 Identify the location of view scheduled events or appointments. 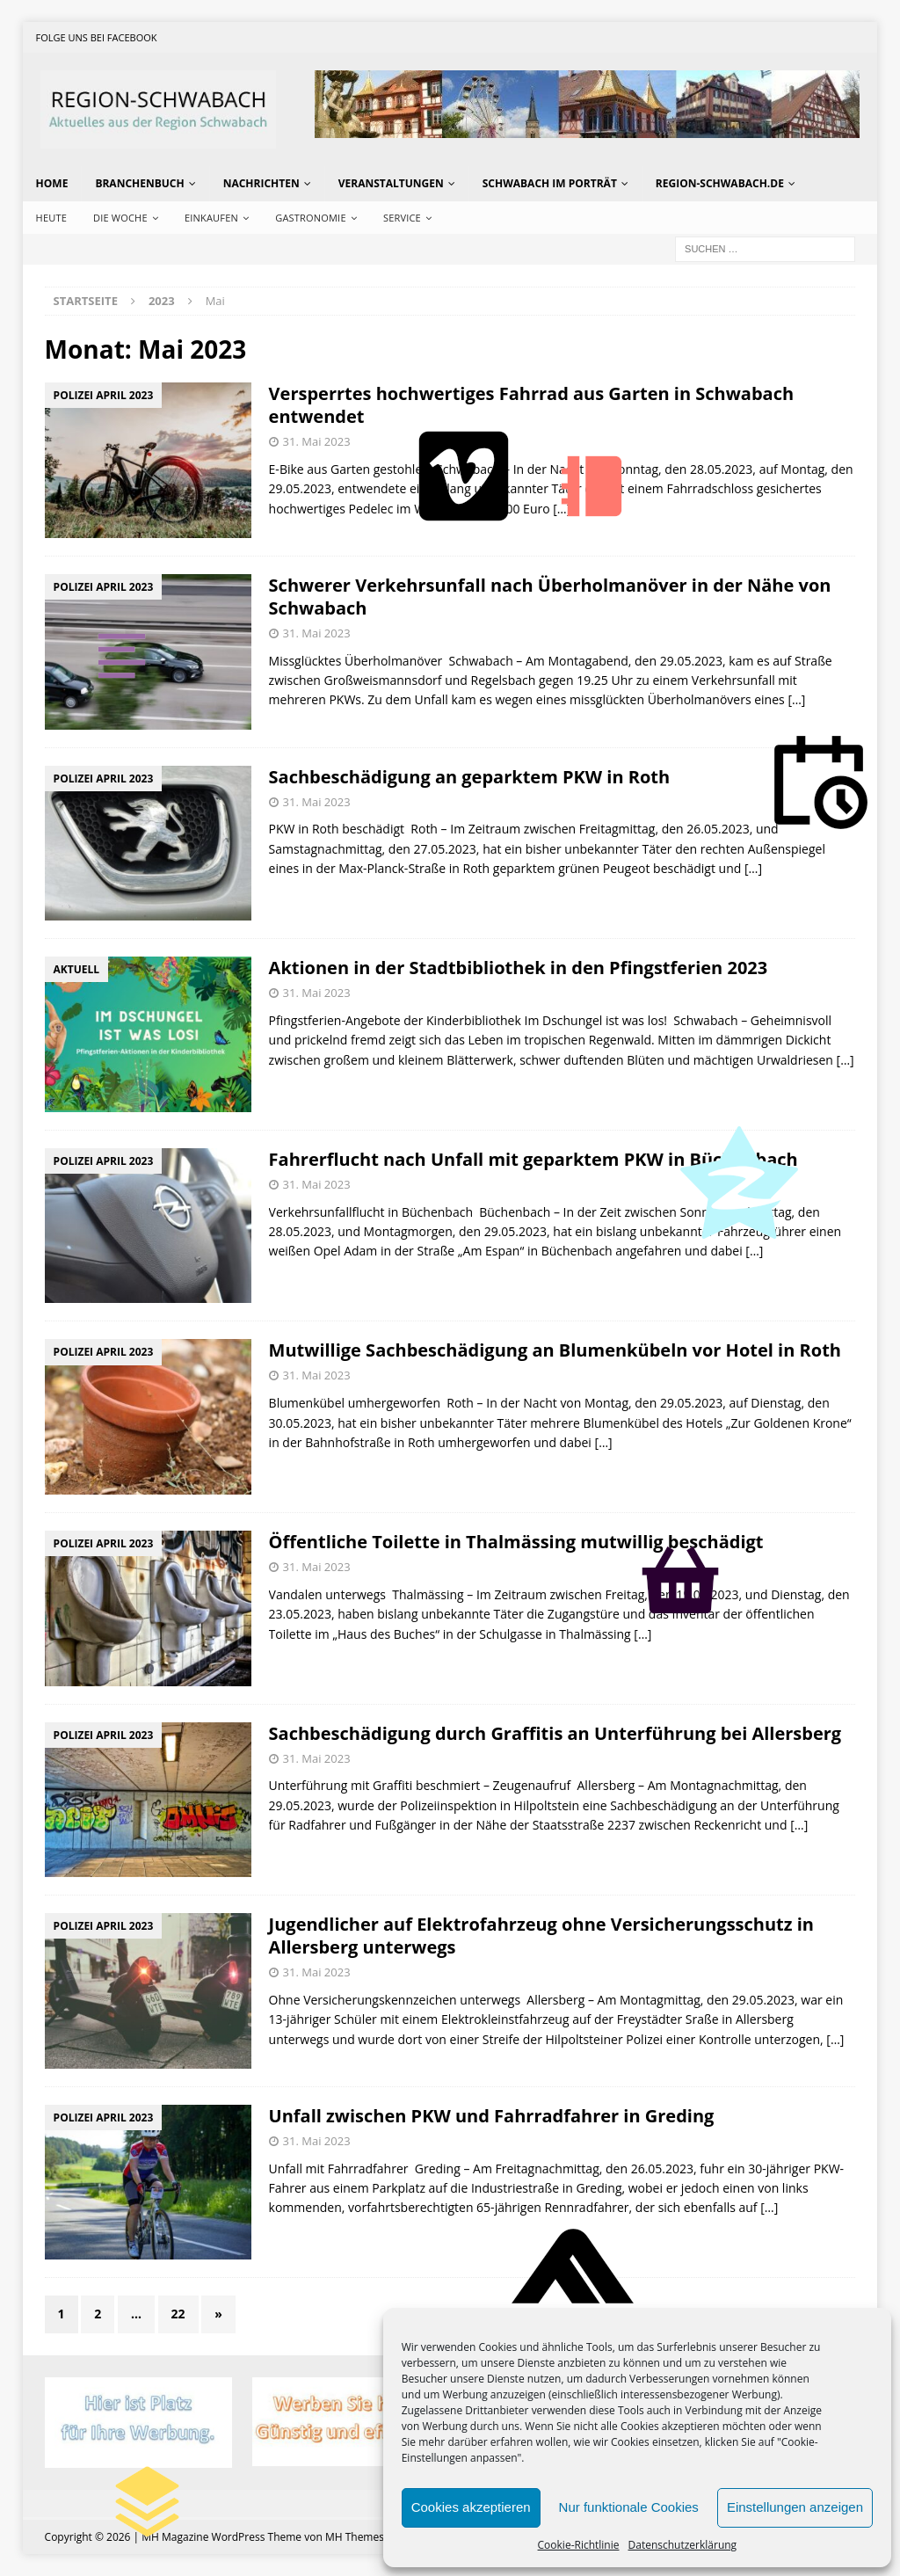
(818, 784).